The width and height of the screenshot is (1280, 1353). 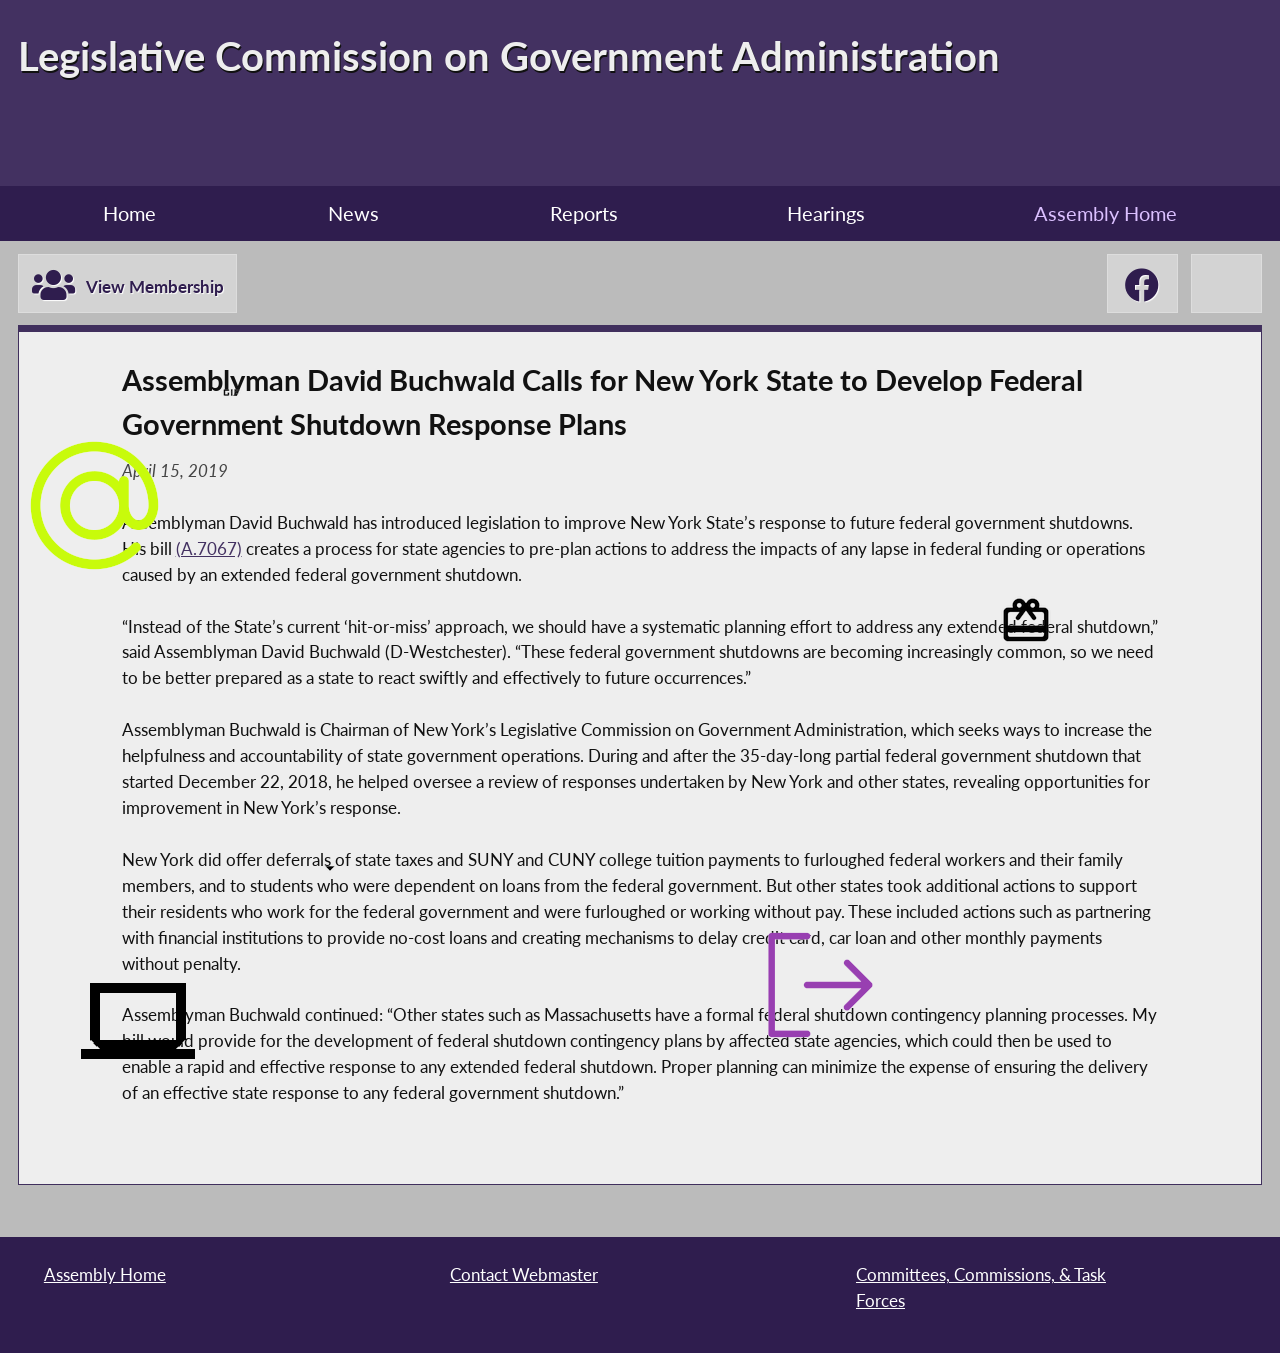 I want to click on mention a user or tag someone, so click(x=94, y=505).